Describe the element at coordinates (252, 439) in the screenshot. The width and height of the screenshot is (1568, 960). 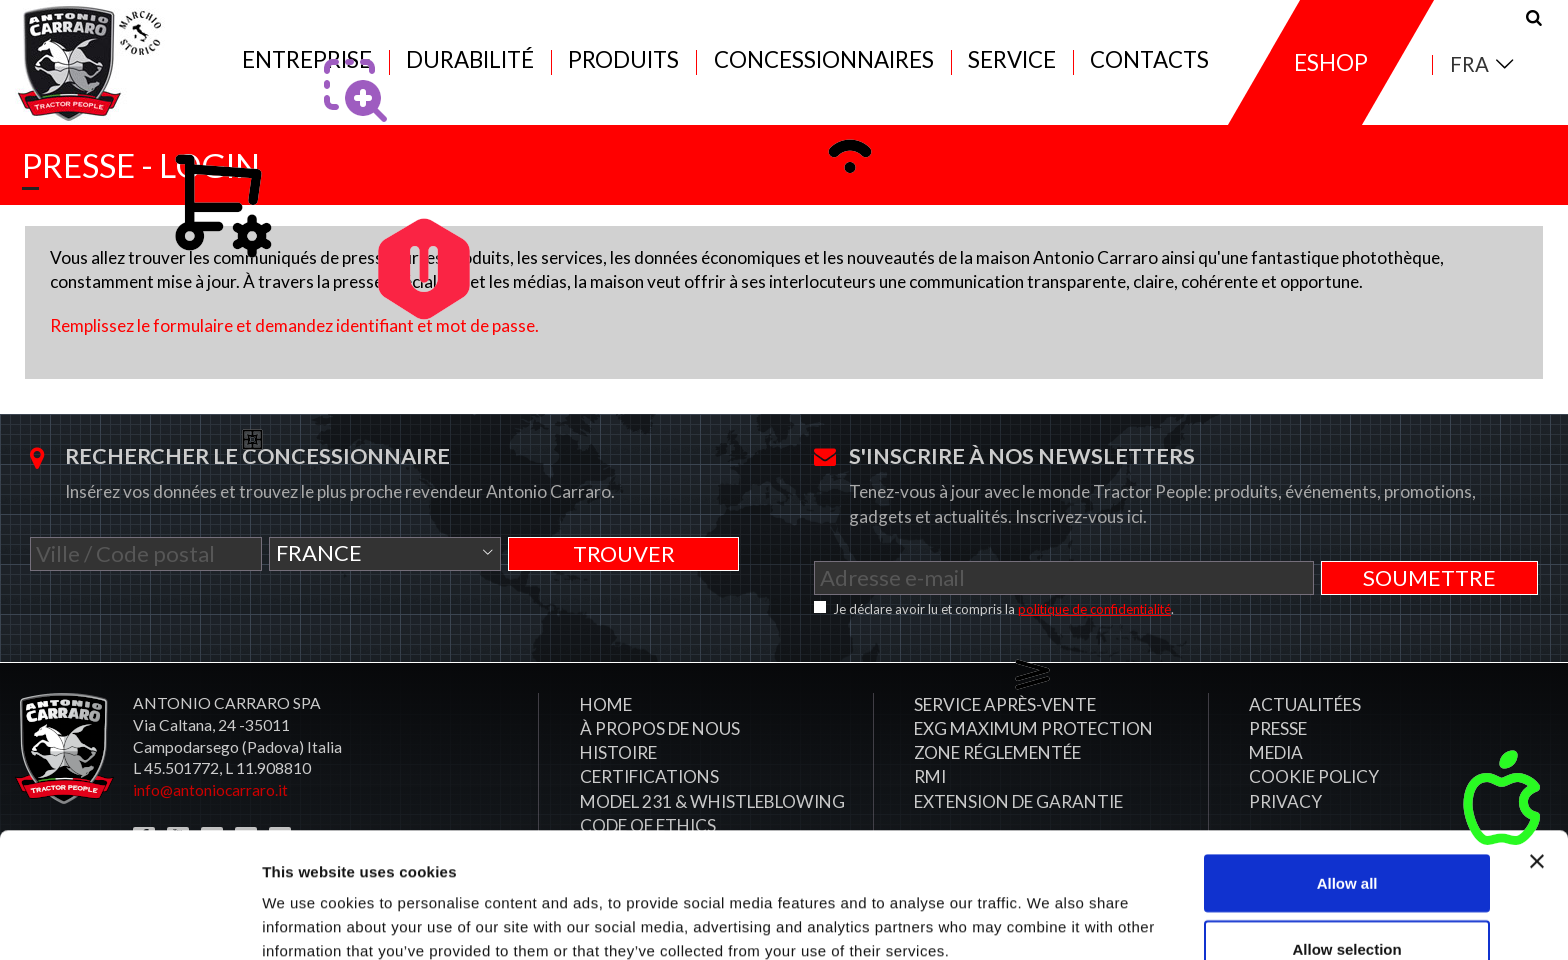
I see `view pages or documents` at that location.